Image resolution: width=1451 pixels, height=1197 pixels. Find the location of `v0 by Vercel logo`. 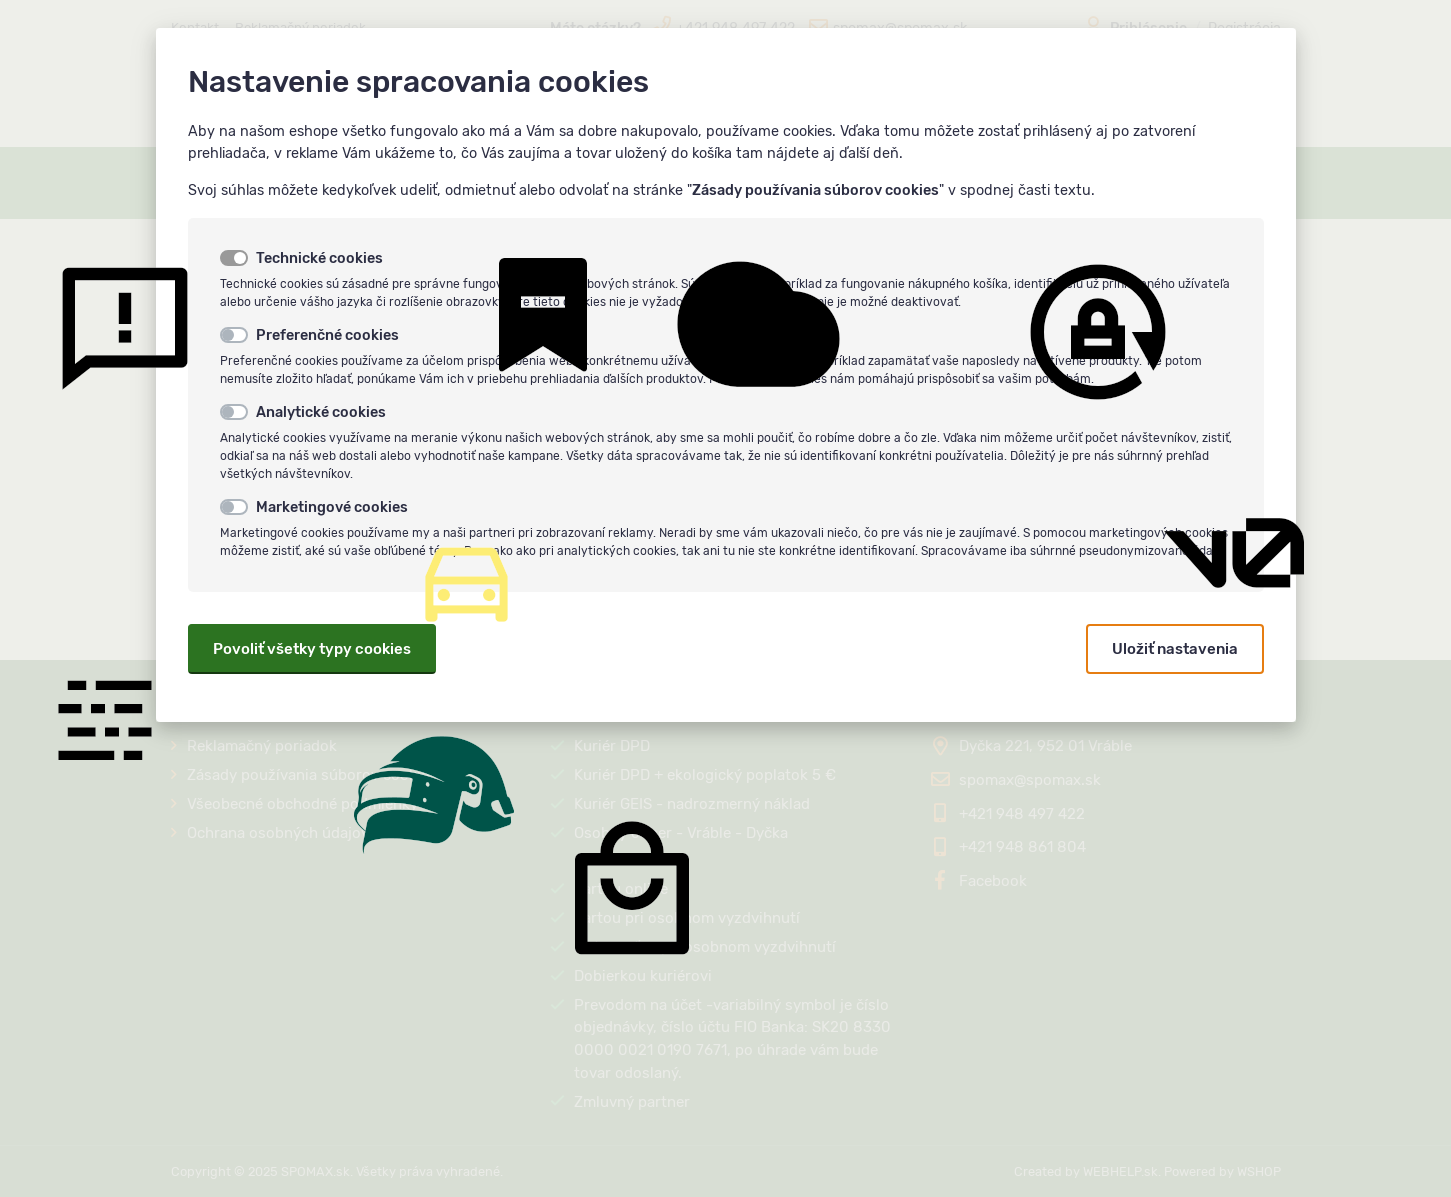

v0 by Vercel logo is located at coordinates (1234, 553).